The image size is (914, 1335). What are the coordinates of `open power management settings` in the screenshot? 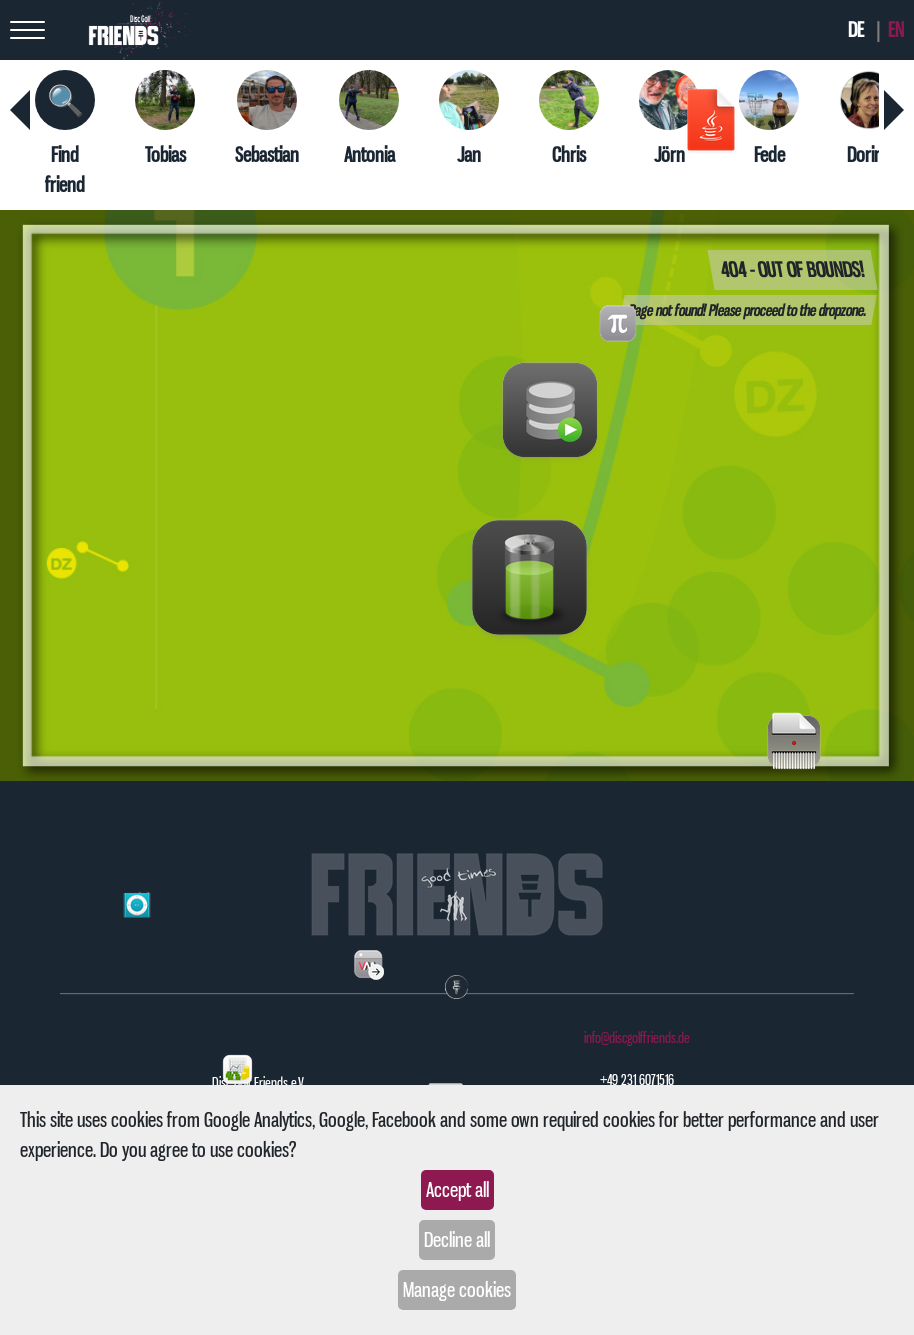 It's located at (529, 577).